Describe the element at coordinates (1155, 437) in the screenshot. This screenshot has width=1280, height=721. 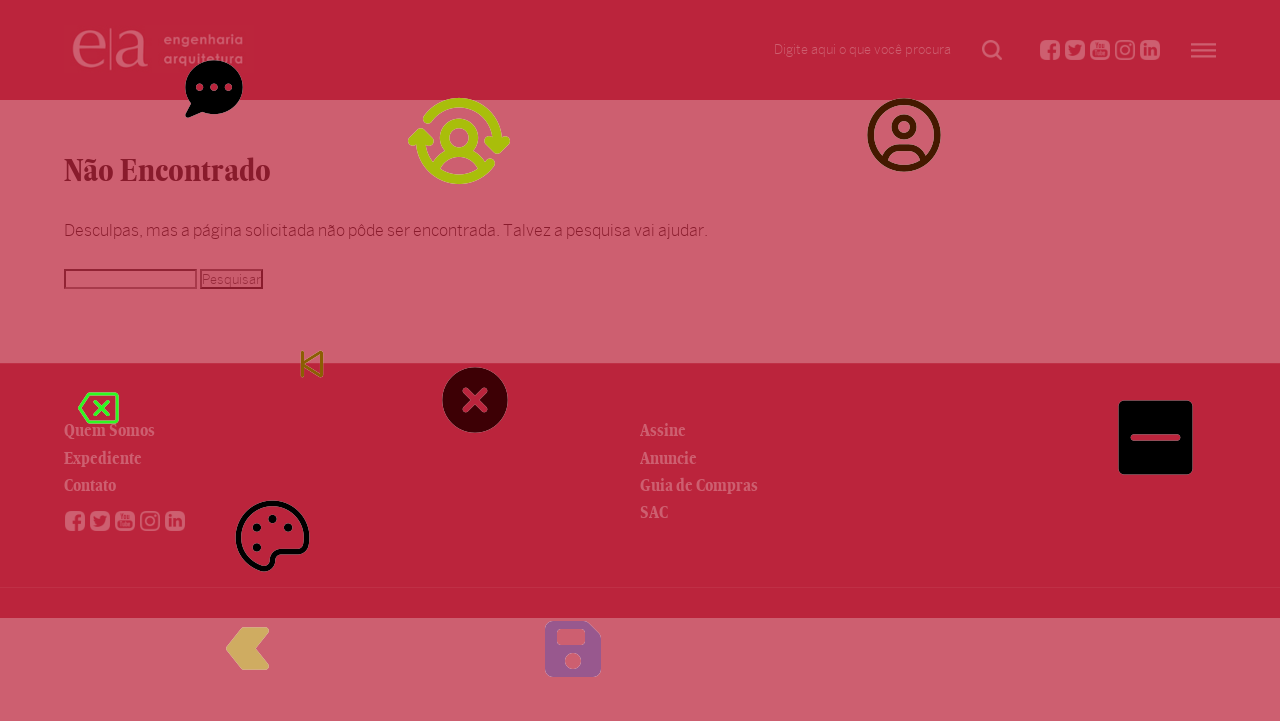
I see `decrease quantity or value` at that location.